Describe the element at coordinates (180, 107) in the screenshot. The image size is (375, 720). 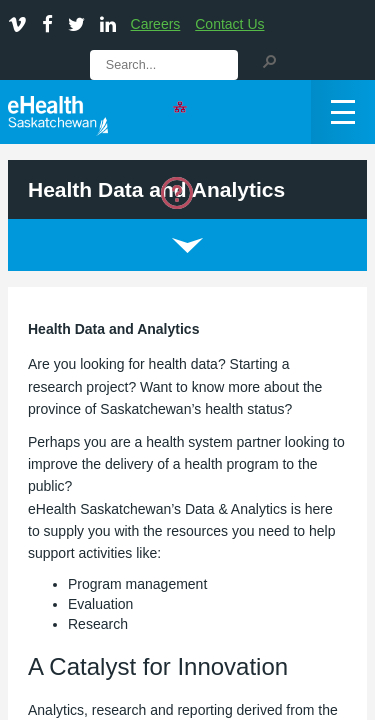
I see `view network connections` at that location.